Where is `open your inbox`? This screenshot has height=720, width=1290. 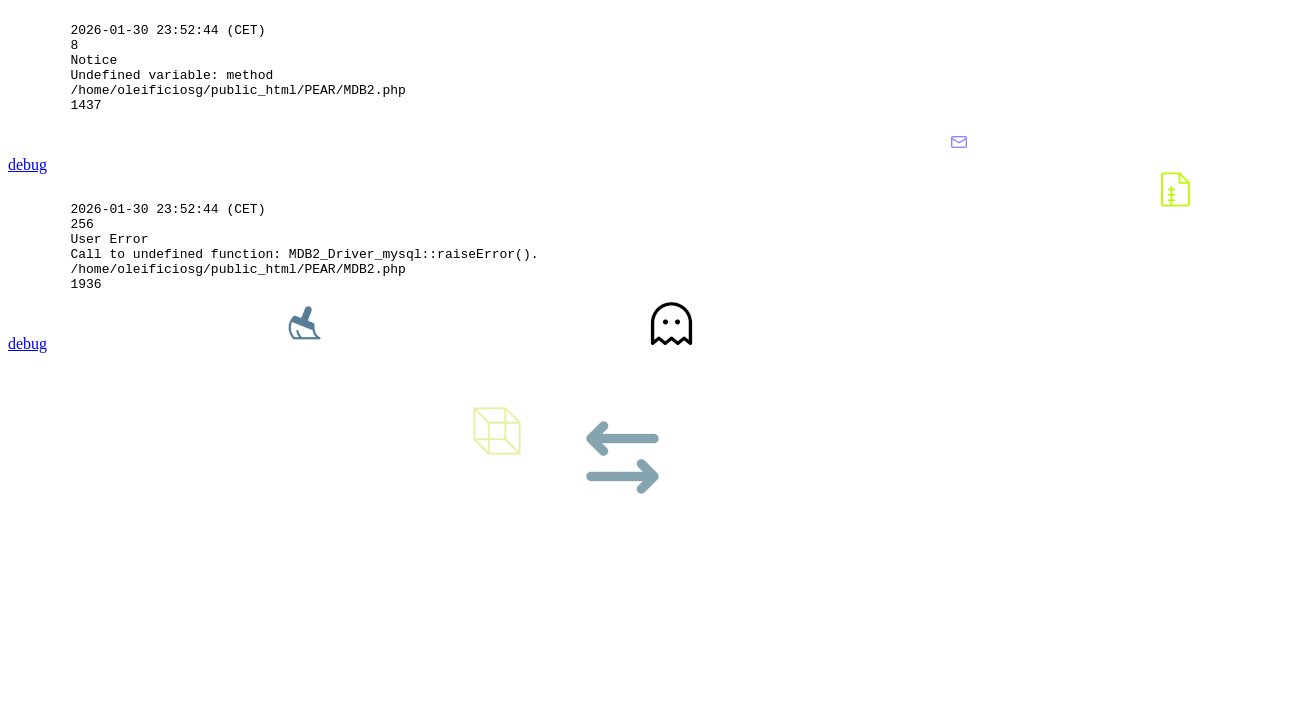
open your inbox is located at coordinates (959, 142).